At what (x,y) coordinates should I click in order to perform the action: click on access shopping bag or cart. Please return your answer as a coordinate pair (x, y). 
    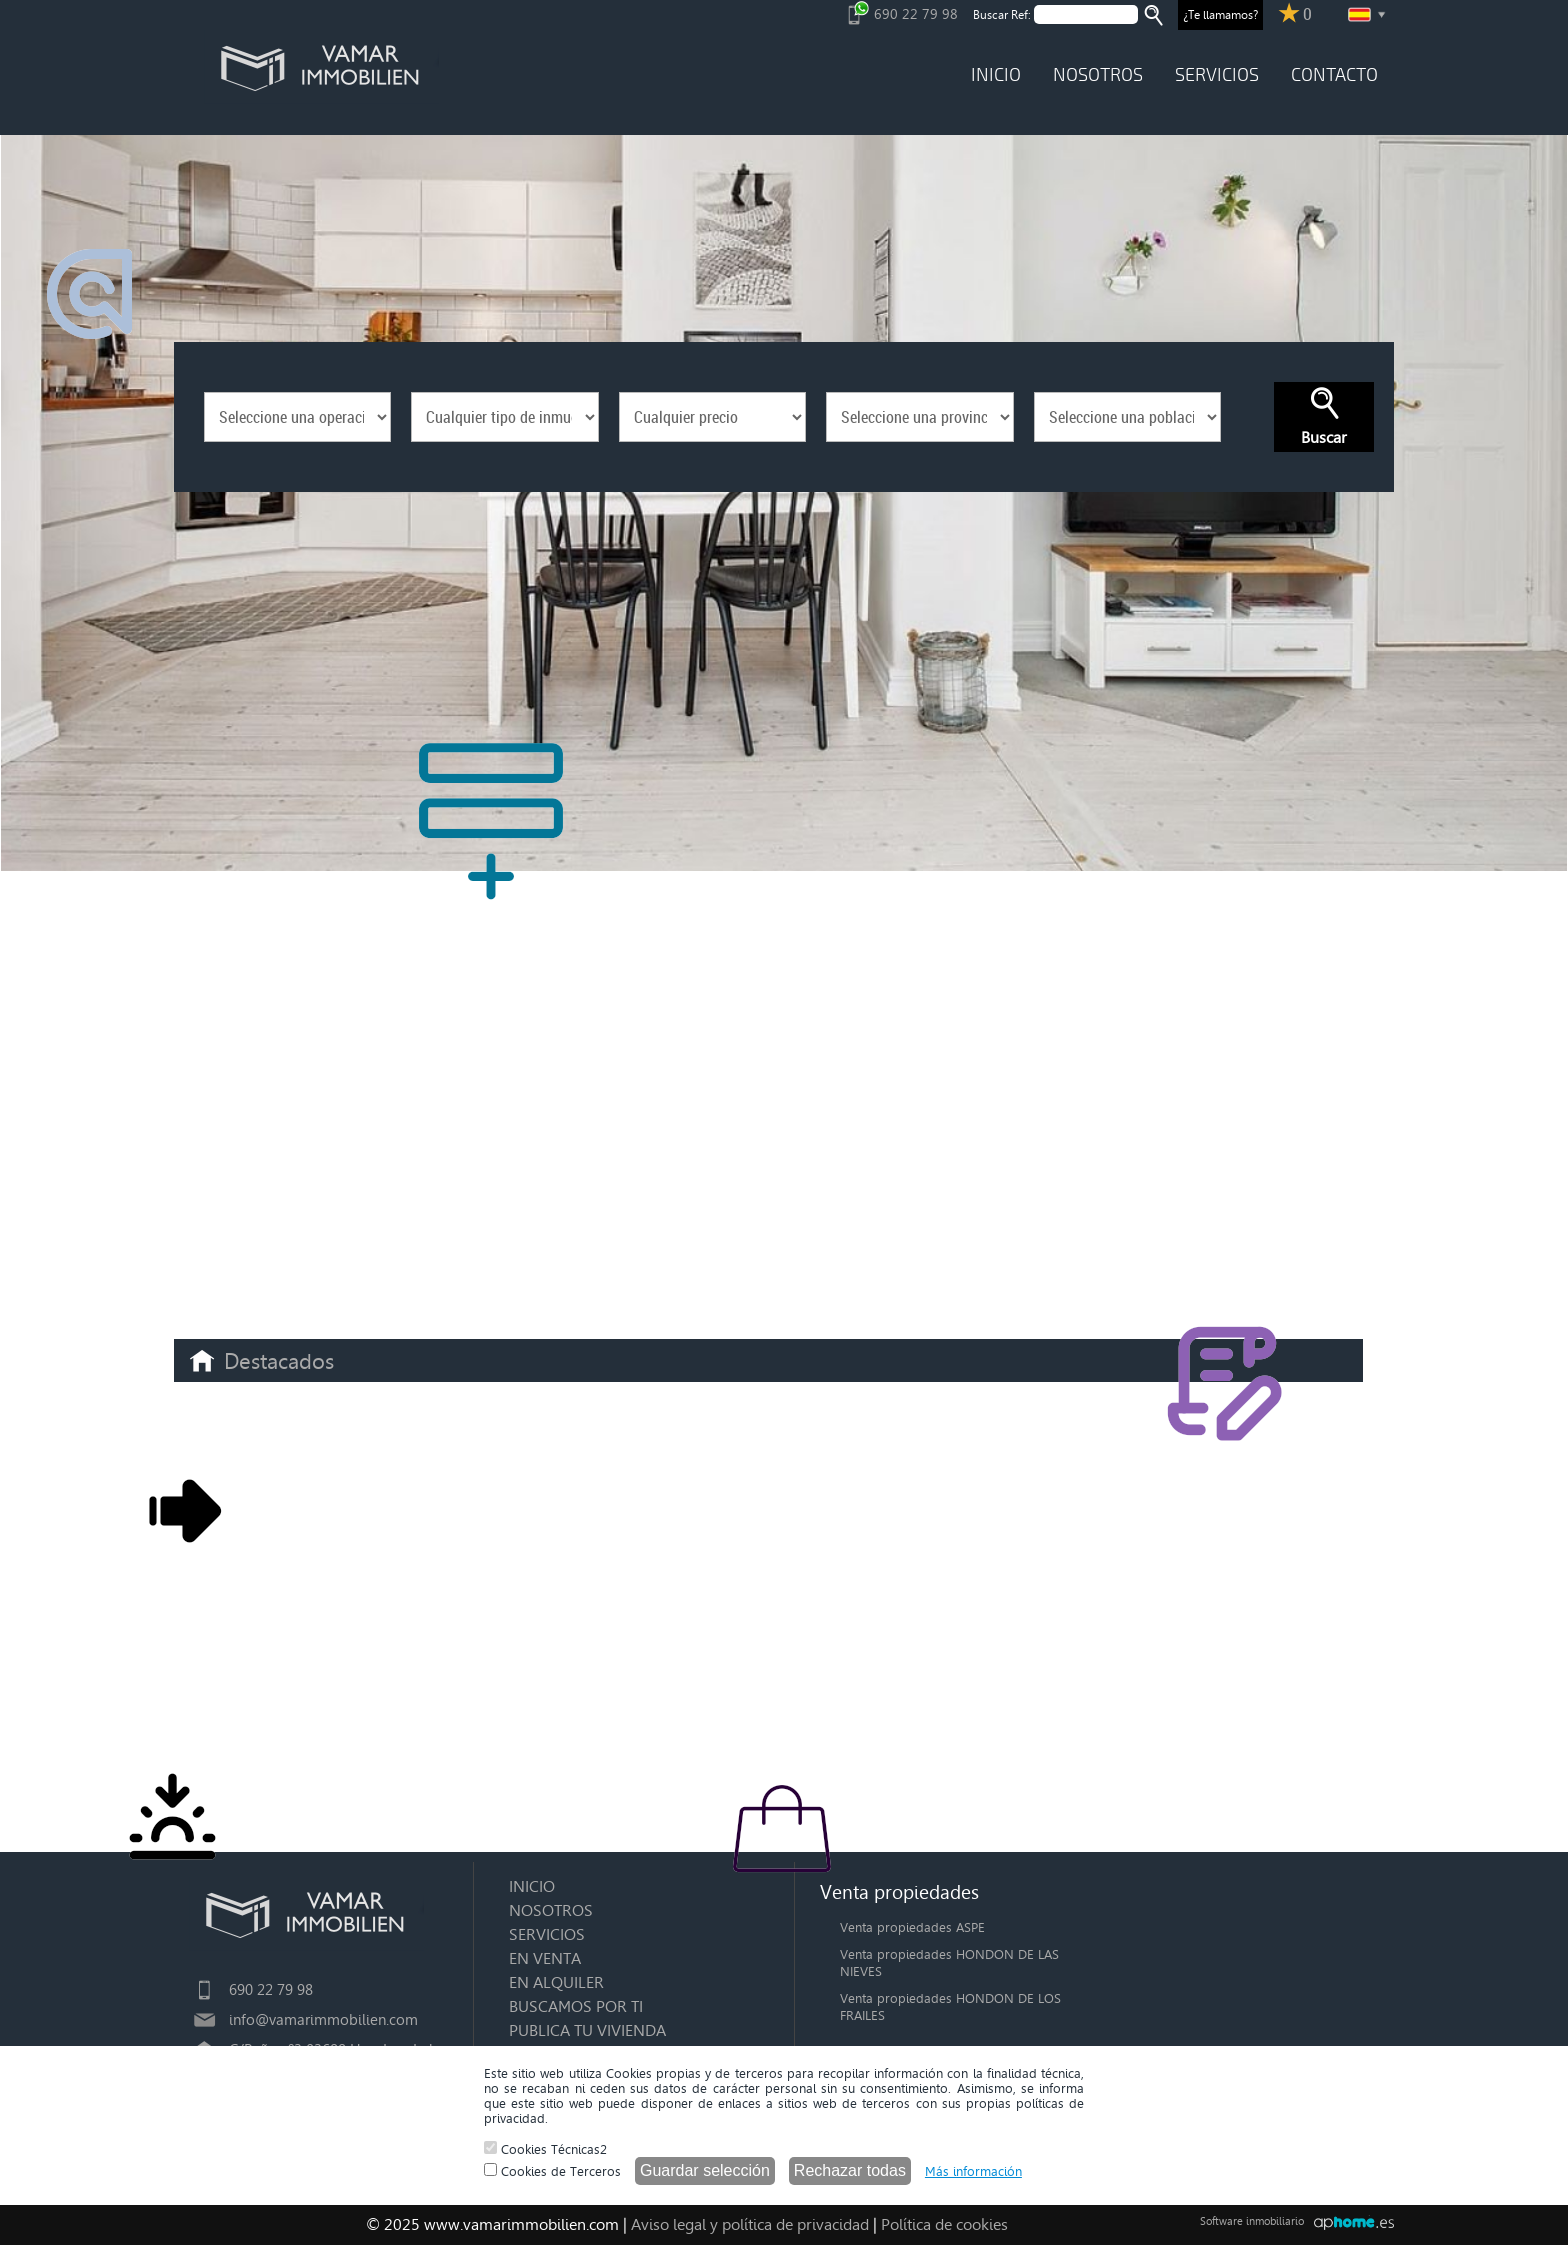
    Looking at the image, I should click on (782, 1834).